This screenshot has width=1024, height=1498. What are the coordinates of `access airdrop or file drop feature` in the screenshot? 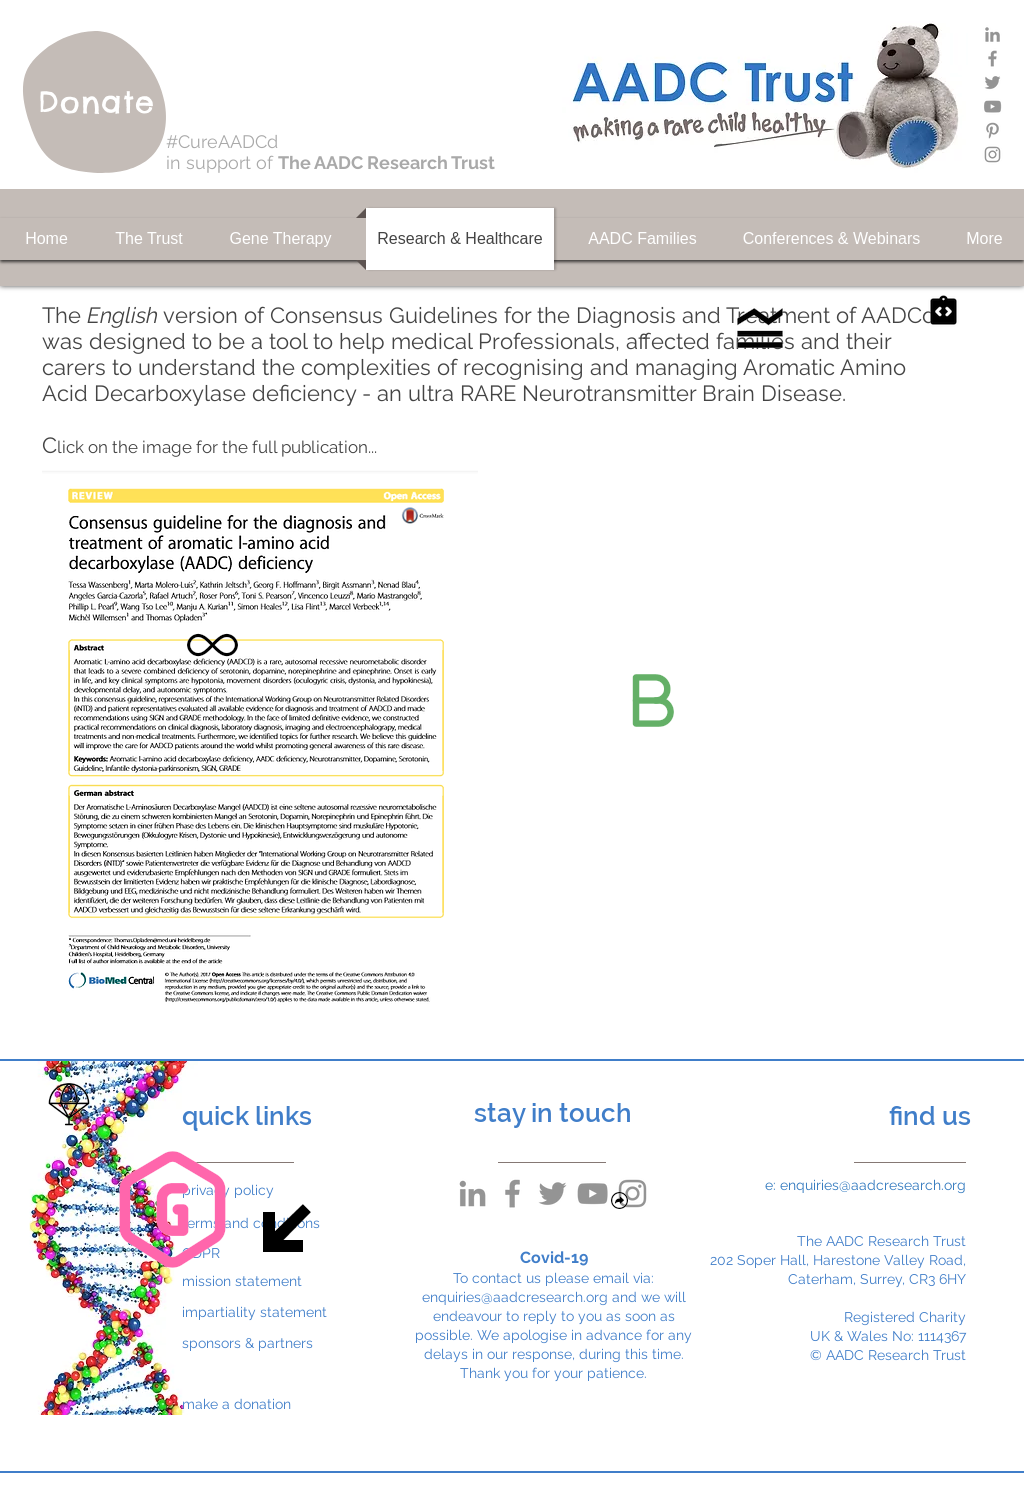 It's located at (69, 1105).